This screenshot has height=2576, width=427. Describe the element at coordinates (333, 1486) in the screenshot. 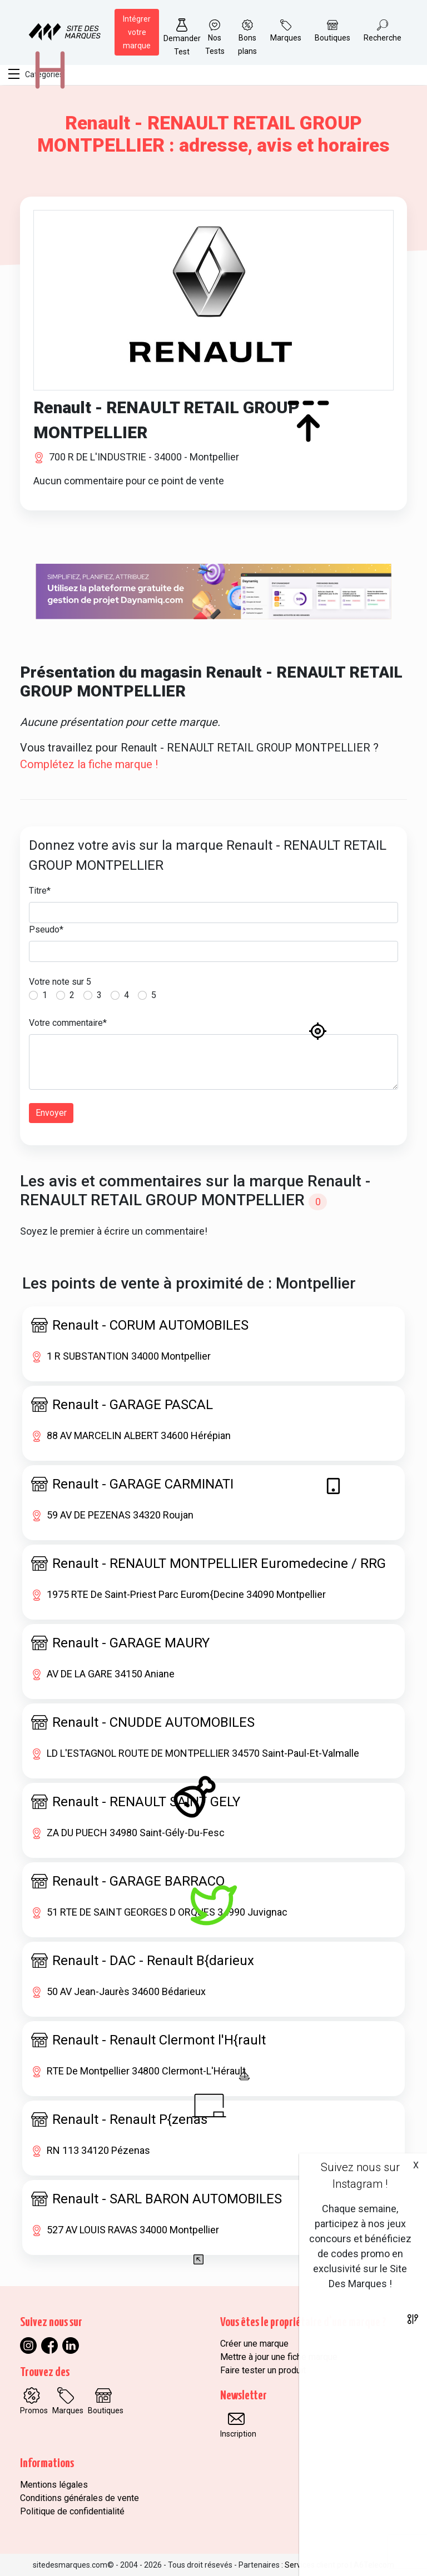

I see `switch to tablet view` at that location.